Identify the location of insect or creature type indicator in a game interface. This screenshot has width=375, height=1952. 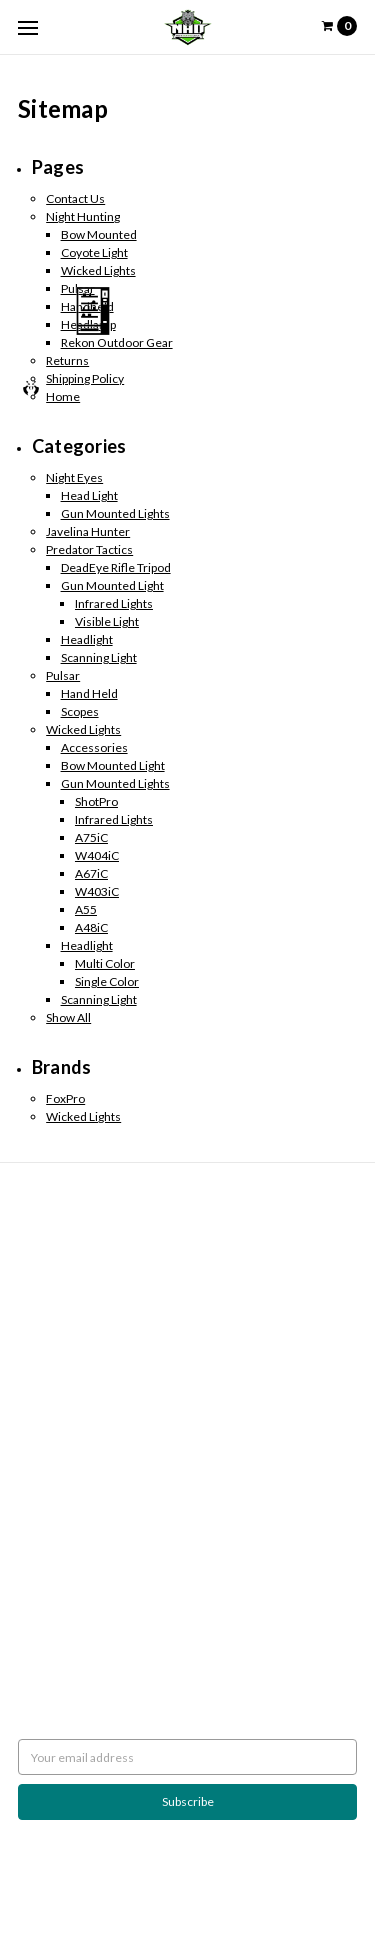
(31, 388).